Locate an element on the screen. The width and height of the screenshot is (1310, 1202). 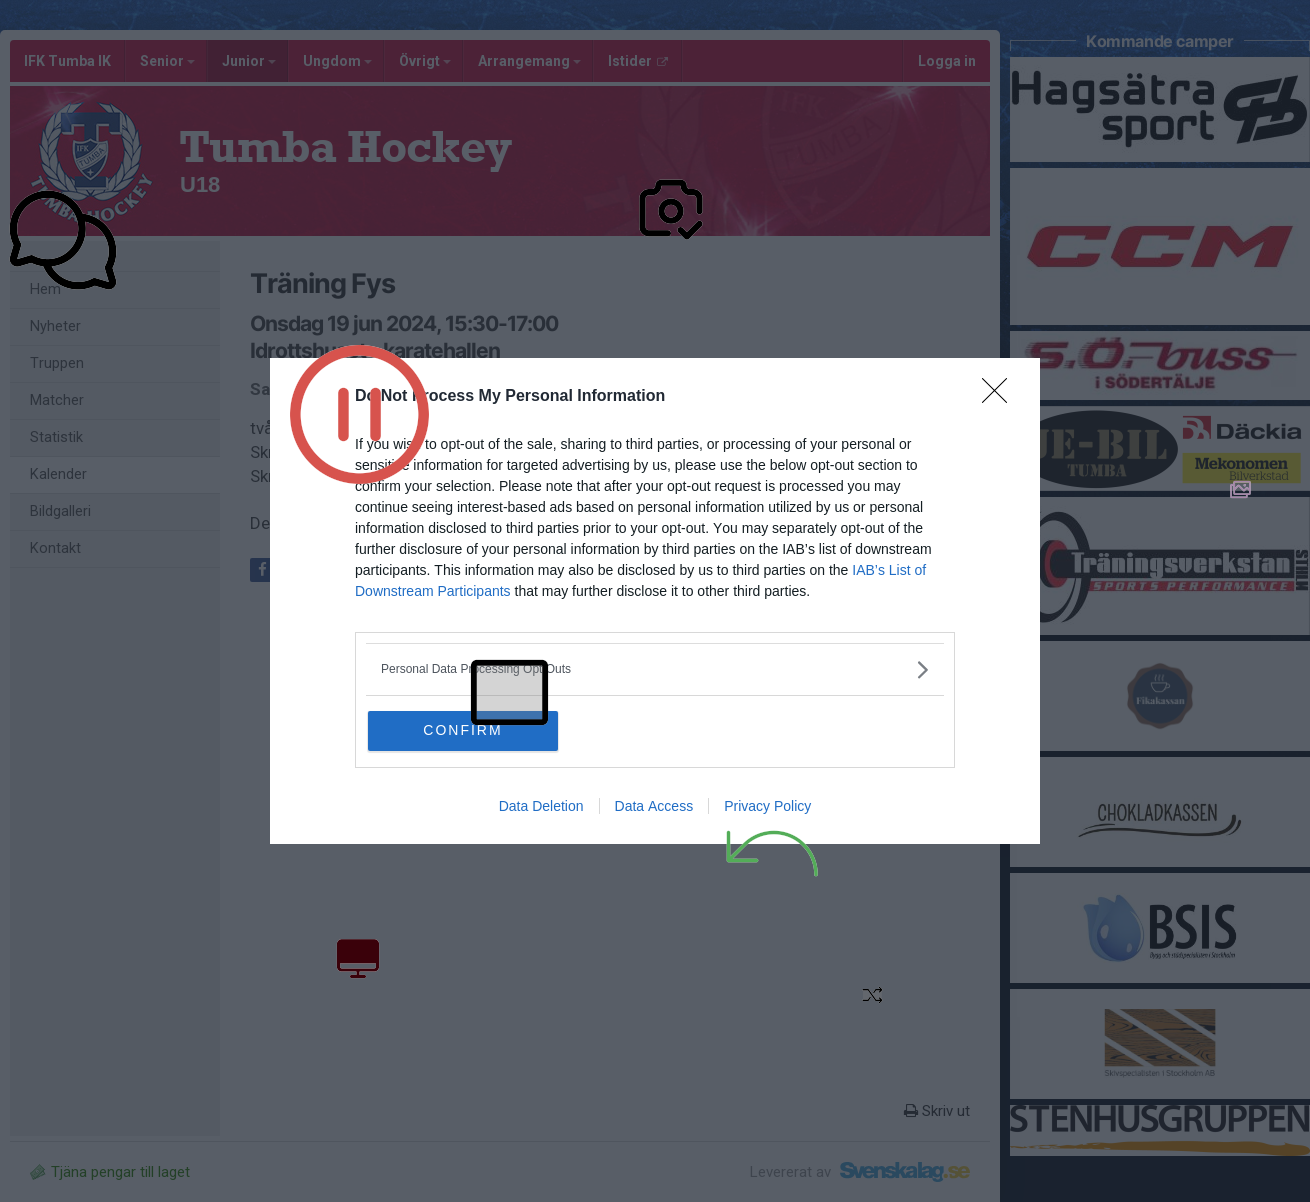
photo successfully uploaded or verified is located at coordinates (671, 208).